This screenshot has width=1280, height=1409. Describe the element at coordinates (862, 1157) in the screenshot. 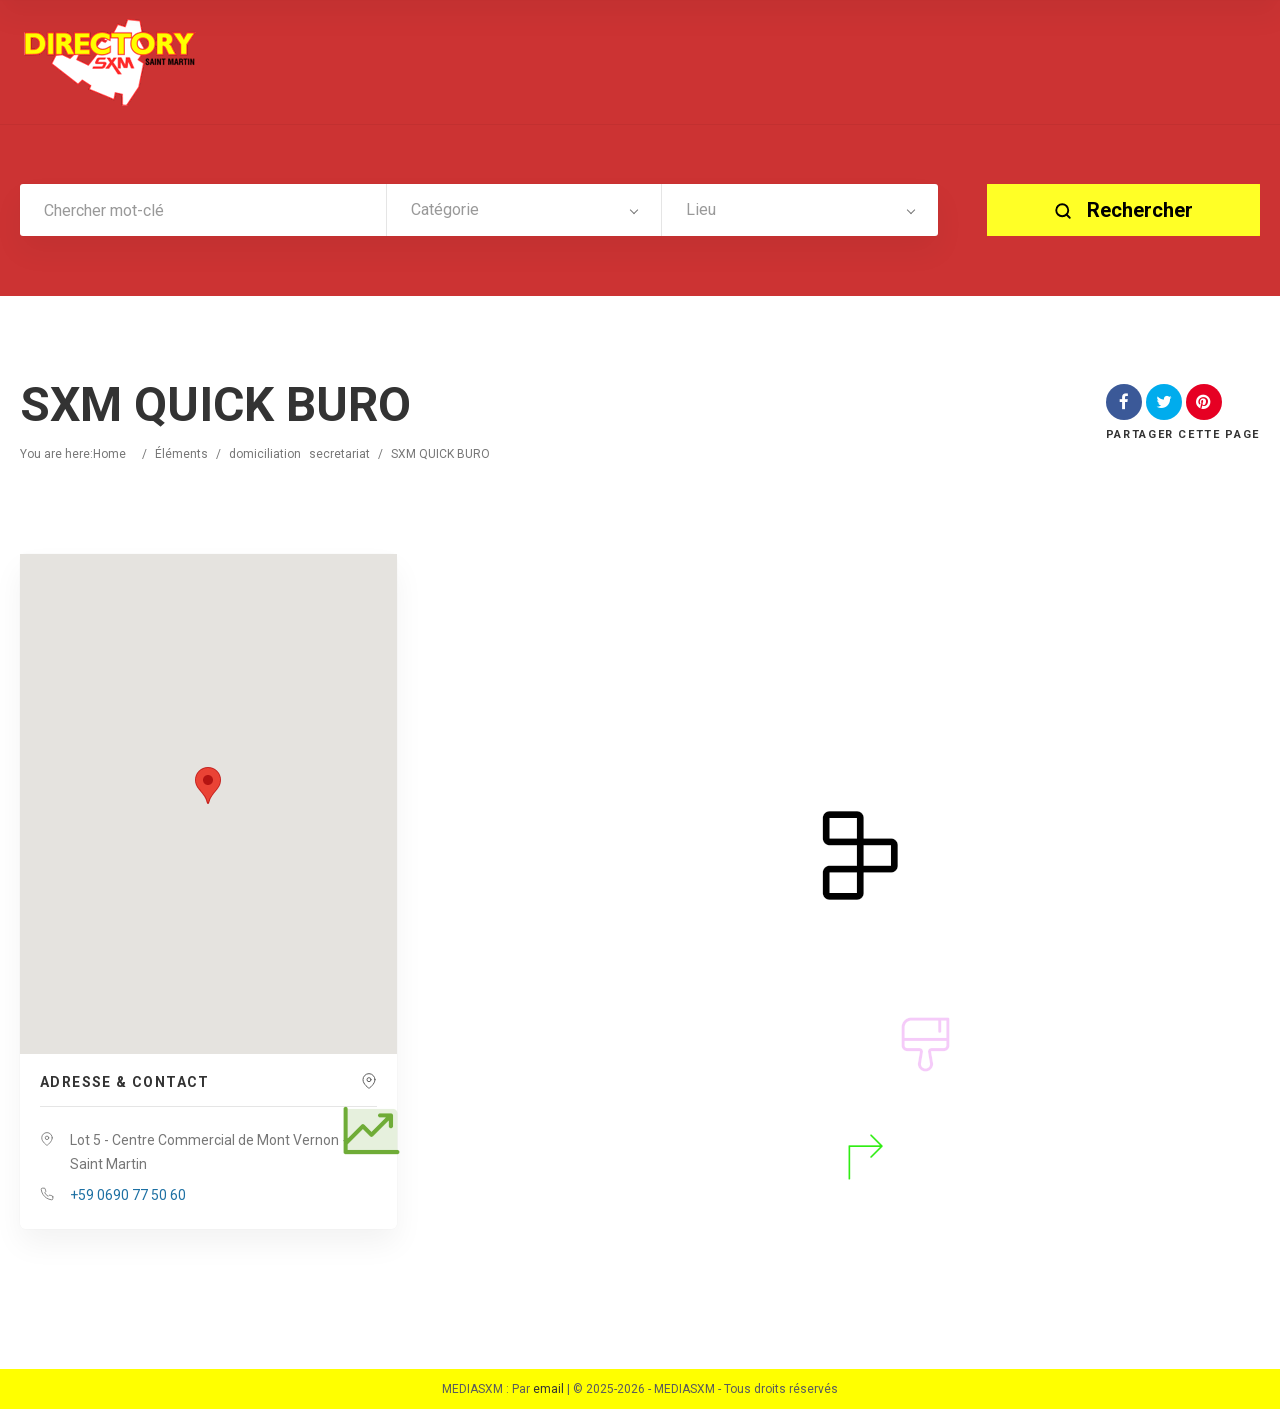

I see `redirect or forward content` at that location.